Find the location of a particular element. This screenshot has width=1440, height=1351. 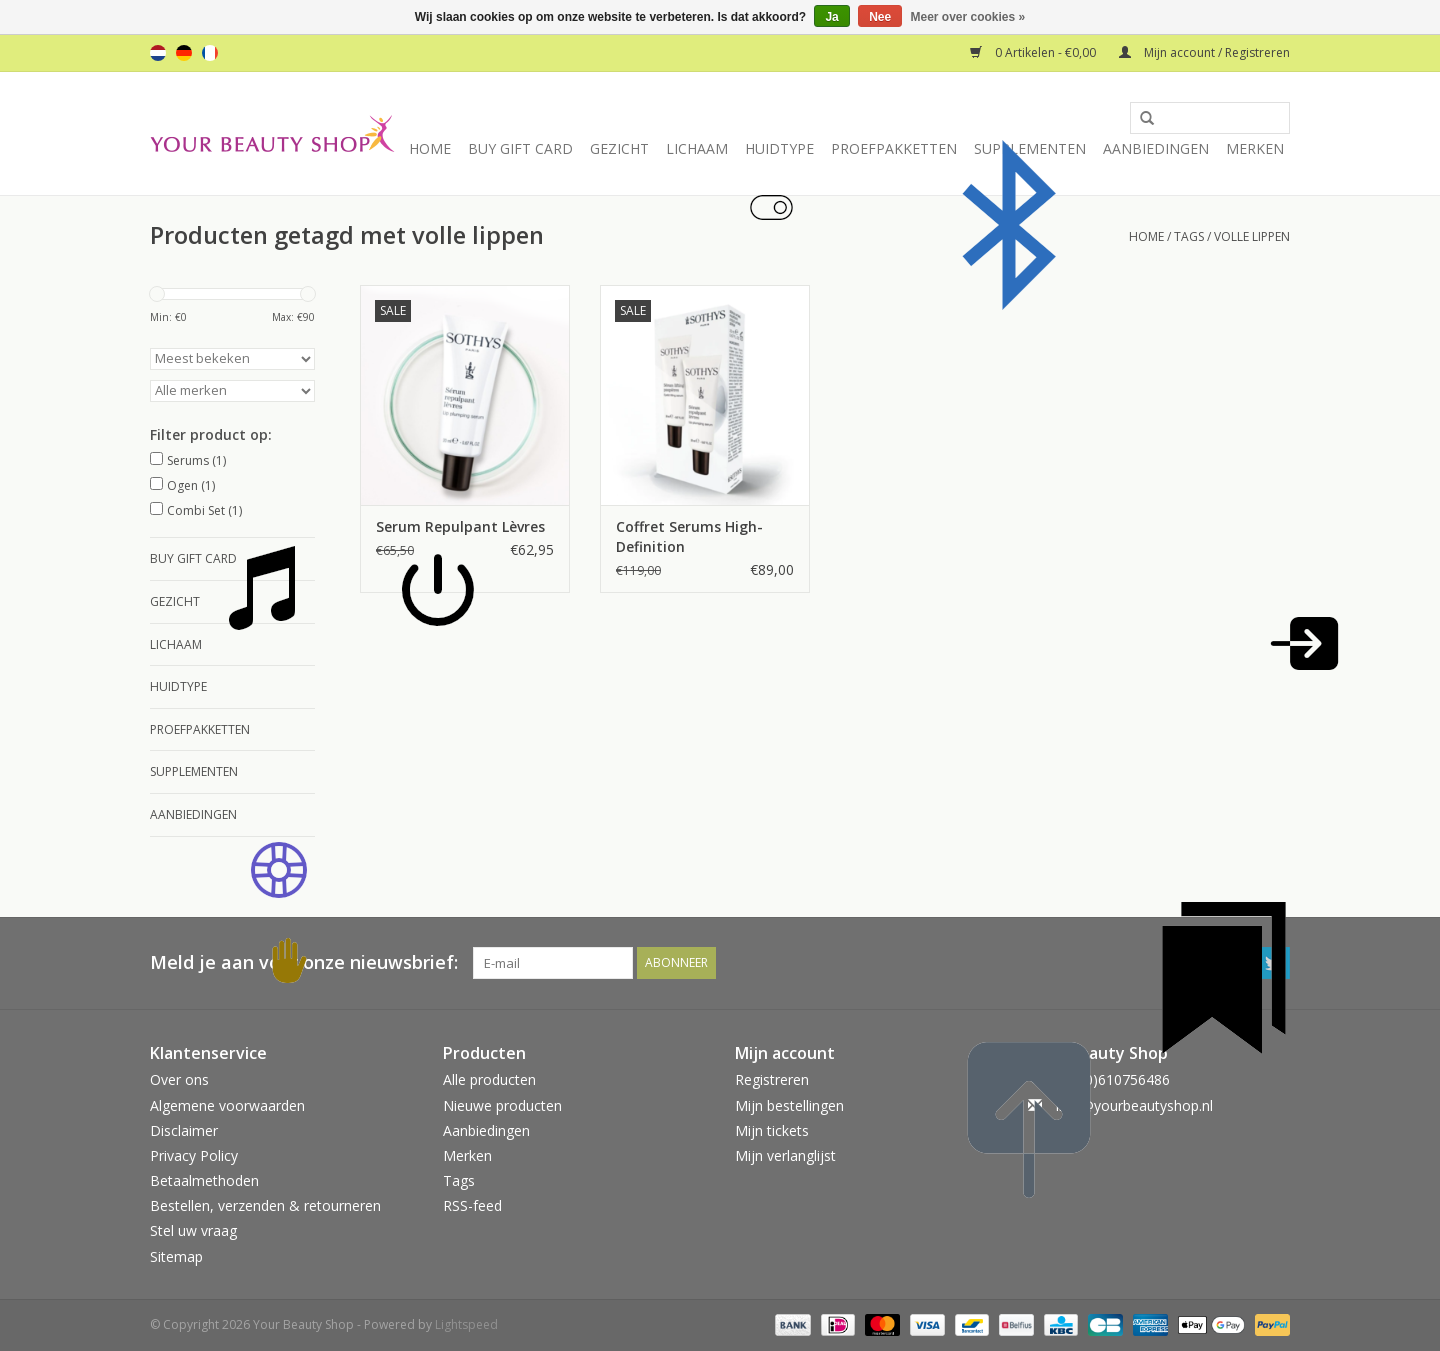

stop or halt an action is located at coordinates (289, 960).